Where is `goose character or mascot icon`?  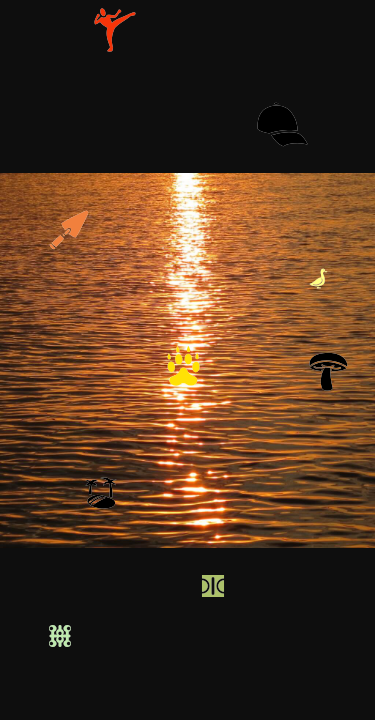 goose character or mascot icon is located at coordinates (318, 278).